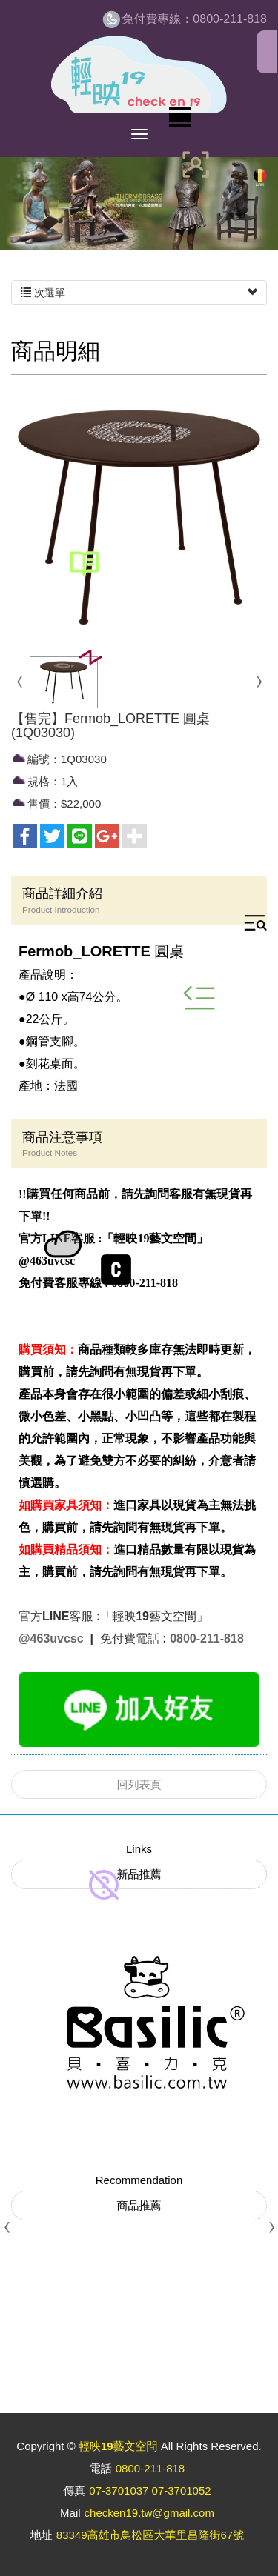 Image resolution: width=278 pixels, height=2576 pixels. What do you see at coordinates (116, 1269) in the screenshot?
I see `indicates a "C" grade or rating` at bounding box center [116, 1269].